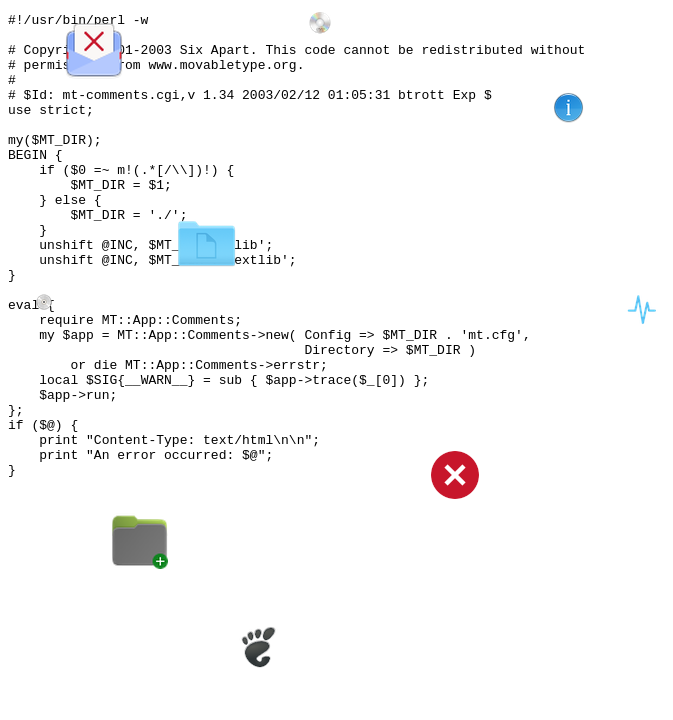 The width and height of the screenshot is (673, 720). Describe the element at coordinates (44, 302) in the screenshot. I see `indicates a DVD-ROM drive or disc` at that location.